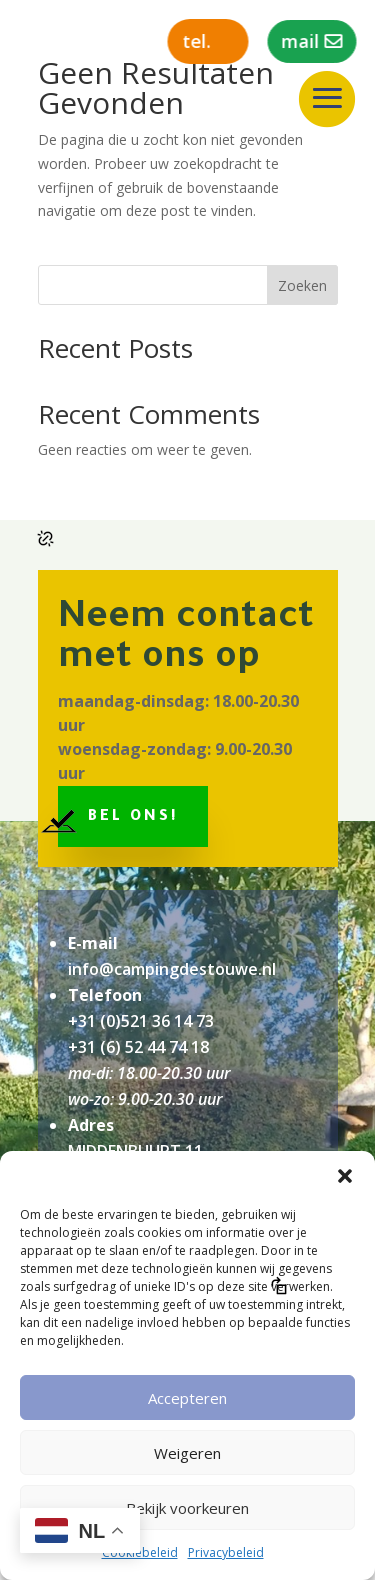 The width and height of the screenshot is (375, 1580). Describe the element at coordinates (45, 538) in the screenshot. I see `unlink or break a connected URL` at that location.